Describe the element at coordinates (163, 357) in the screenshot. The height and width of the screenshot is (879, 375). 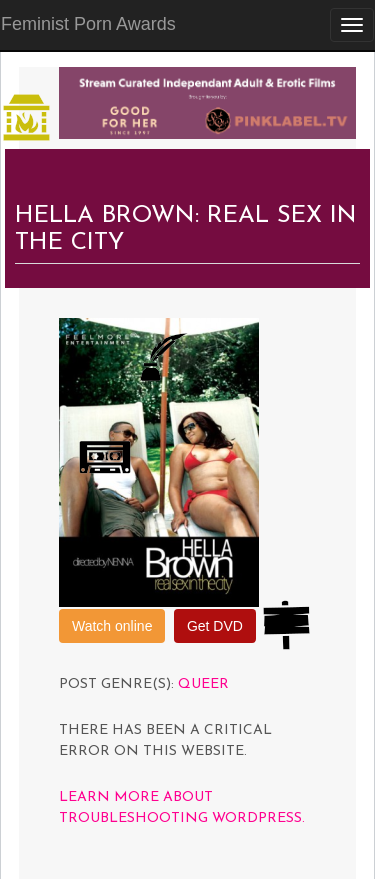
I see `compose or write a new document` at that location.